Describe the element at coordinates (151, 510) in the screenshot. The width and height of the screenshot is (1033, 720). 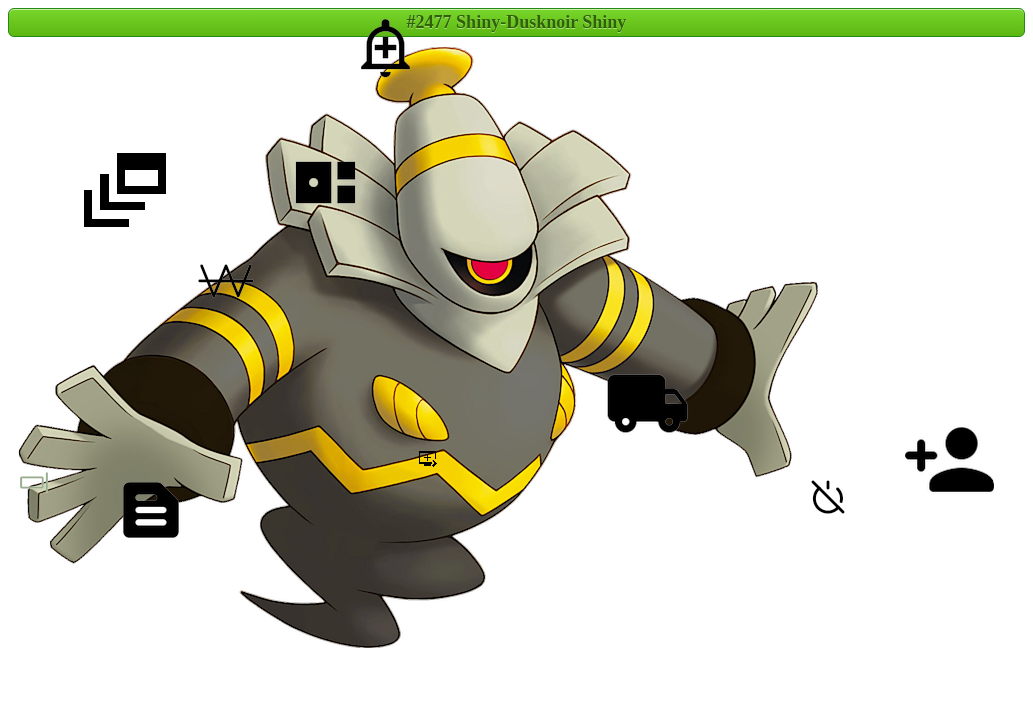
I see `view text snippet or document preview` at that location.